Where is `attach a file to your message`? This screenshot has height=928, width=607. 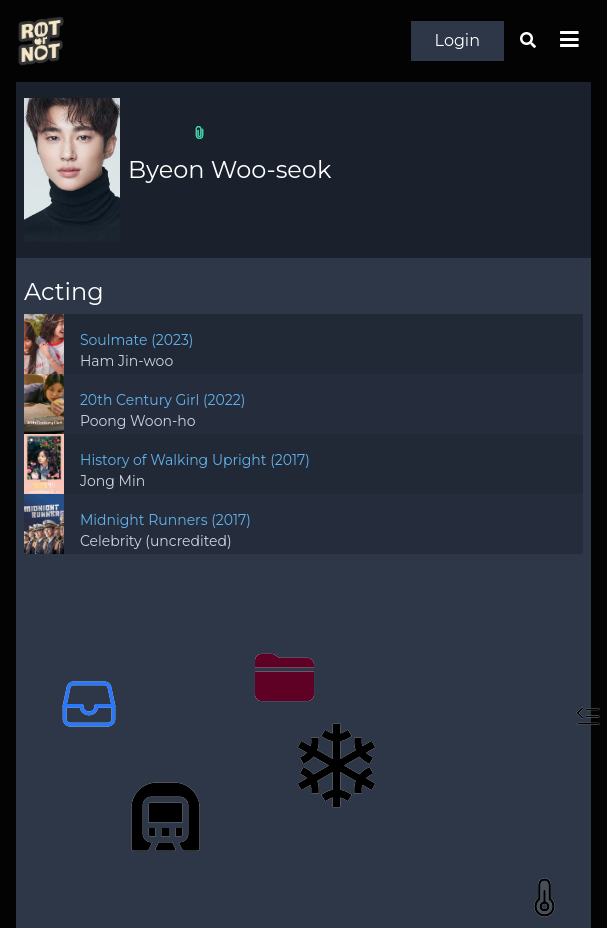 attach a file to your message is located at coordinates (199, 132).